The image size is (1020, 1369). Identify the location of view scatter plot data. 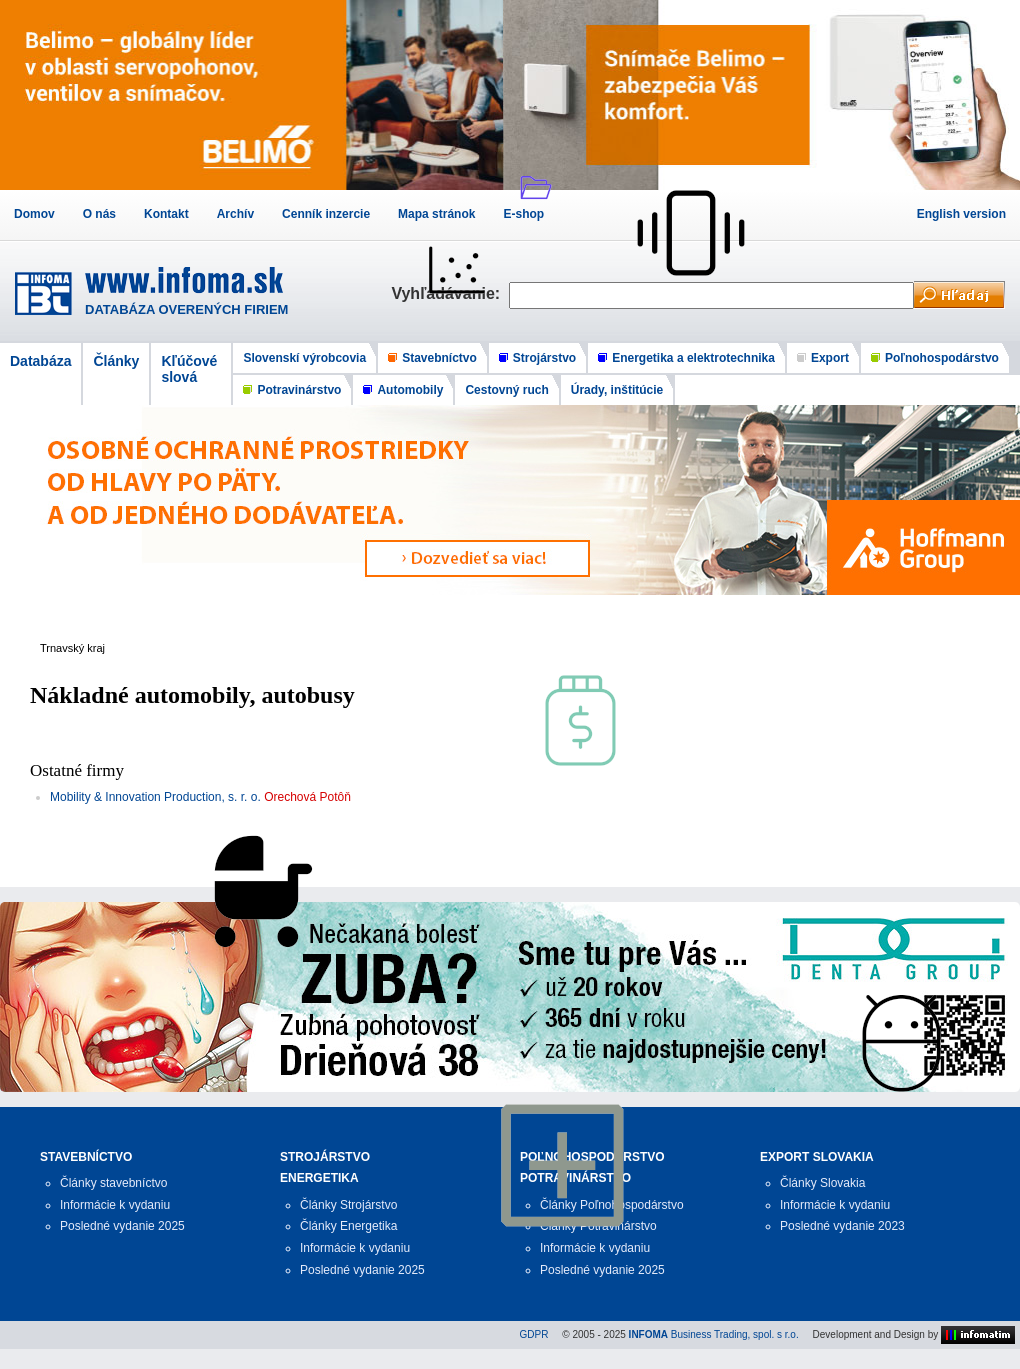
(457, 270).